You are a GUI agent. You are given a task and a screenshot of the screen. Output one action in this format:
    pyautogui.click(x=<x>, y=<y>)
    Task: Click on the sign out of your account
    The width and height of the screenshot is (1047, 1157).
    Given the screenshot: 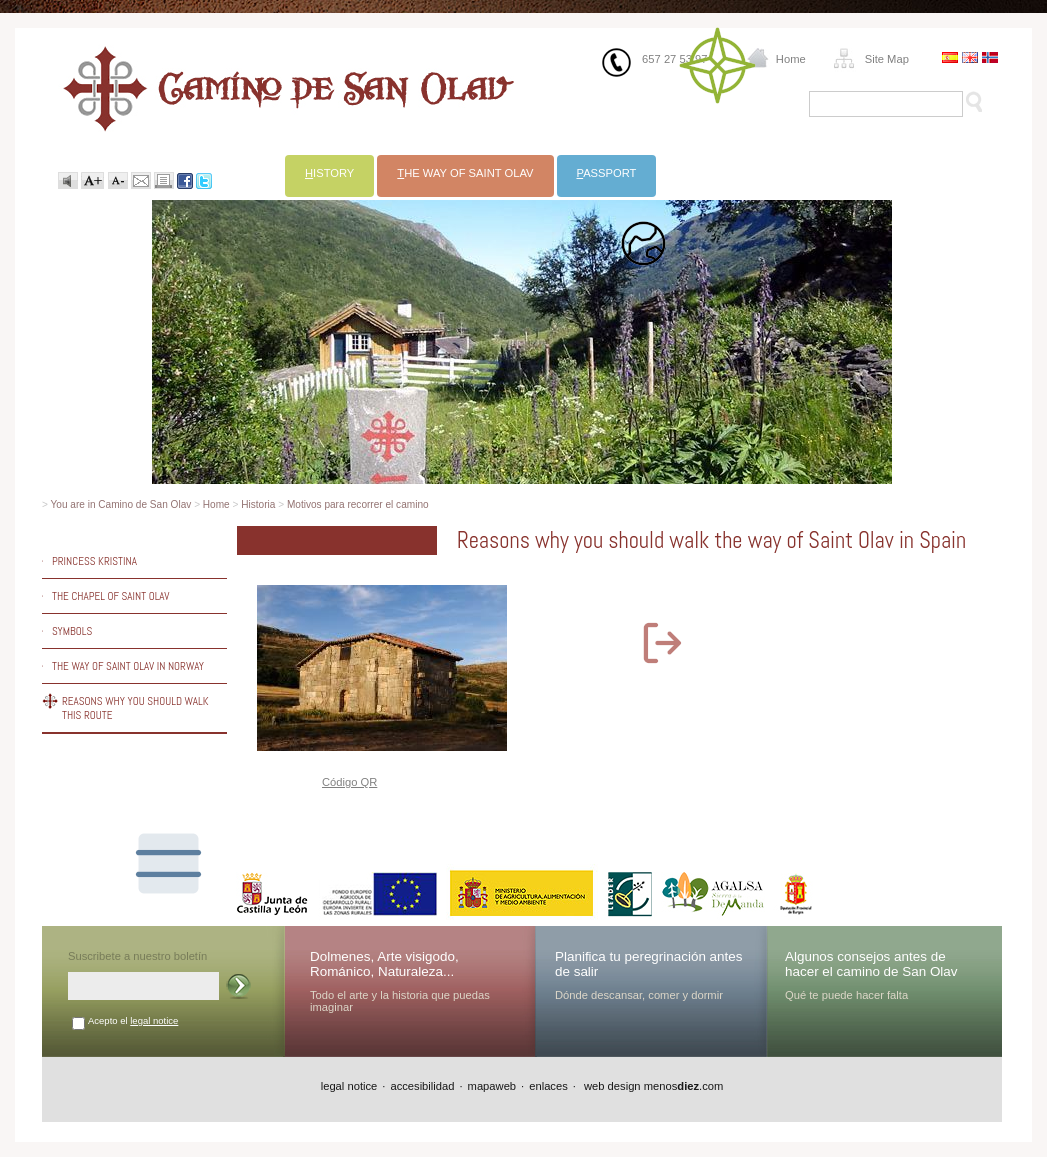 What is the action you would take?
    pyautogui.click(x=661, y=643)
    